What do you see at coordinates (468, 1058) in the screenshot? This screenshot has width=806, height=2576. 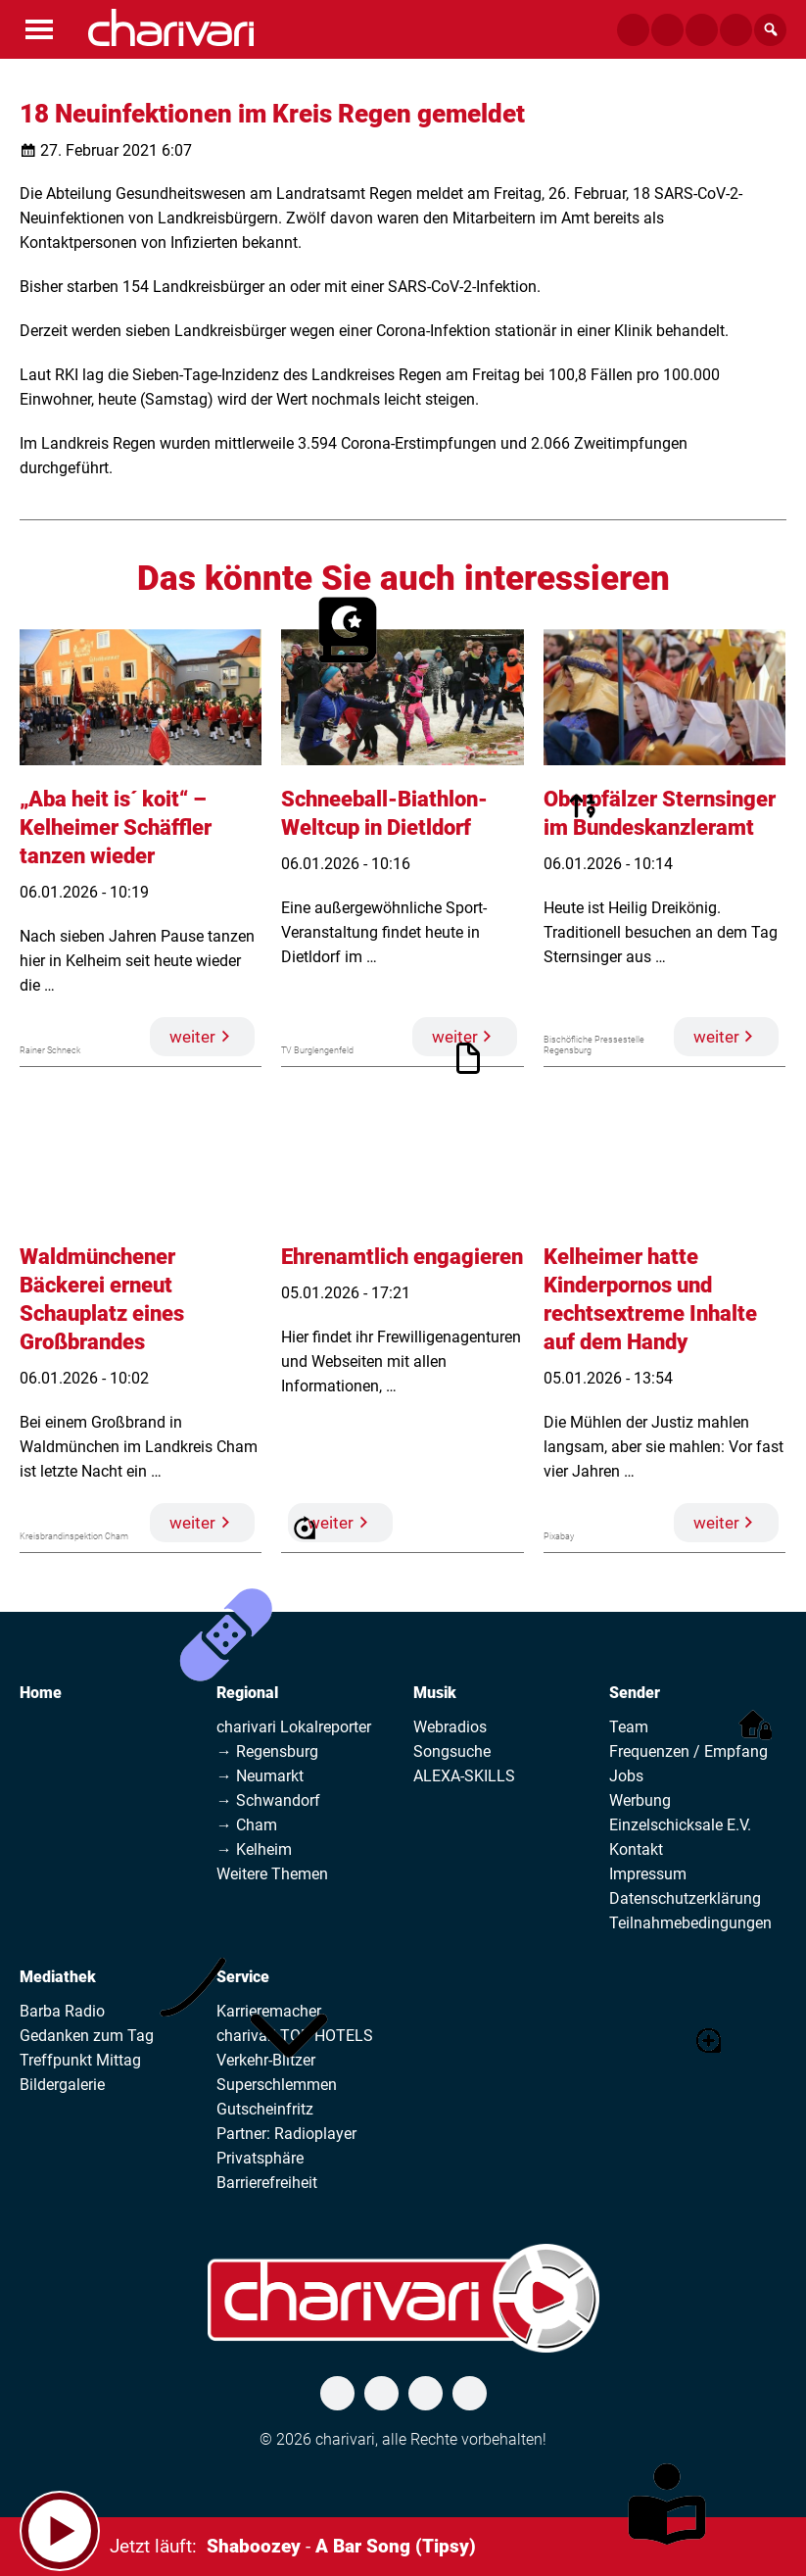 I see `view or open a file` at bounding box center [468, 1058].